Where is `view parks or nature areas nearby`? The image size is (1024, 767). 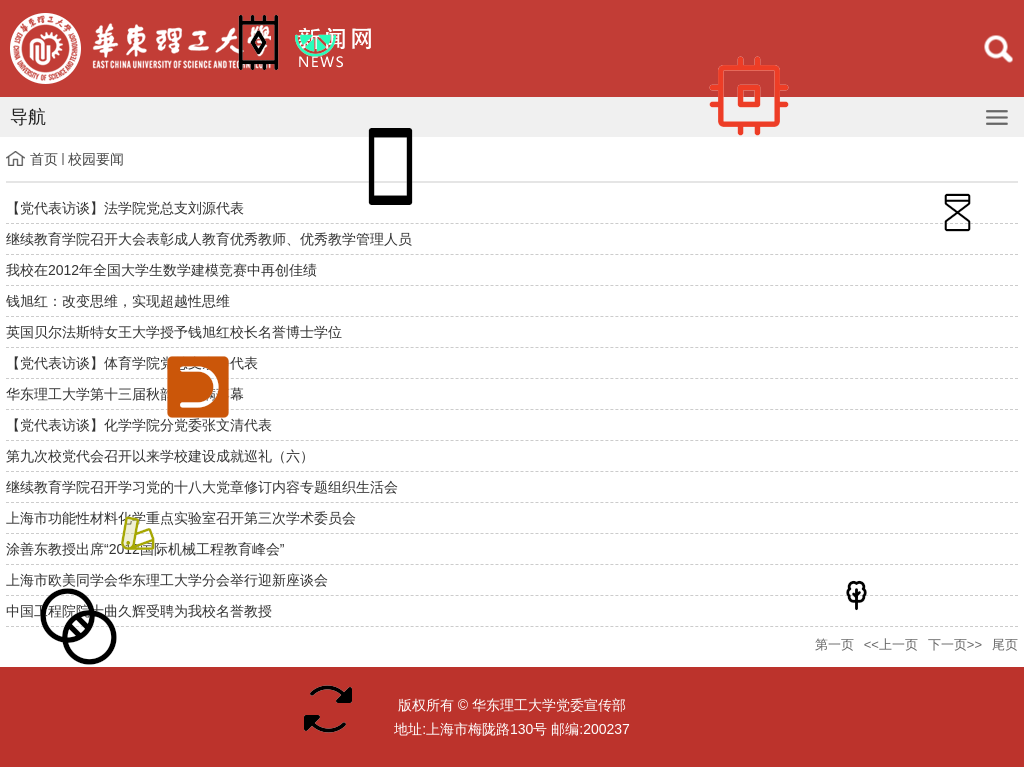 view parks or nature areas nearby is located at coordinates (856, 595).